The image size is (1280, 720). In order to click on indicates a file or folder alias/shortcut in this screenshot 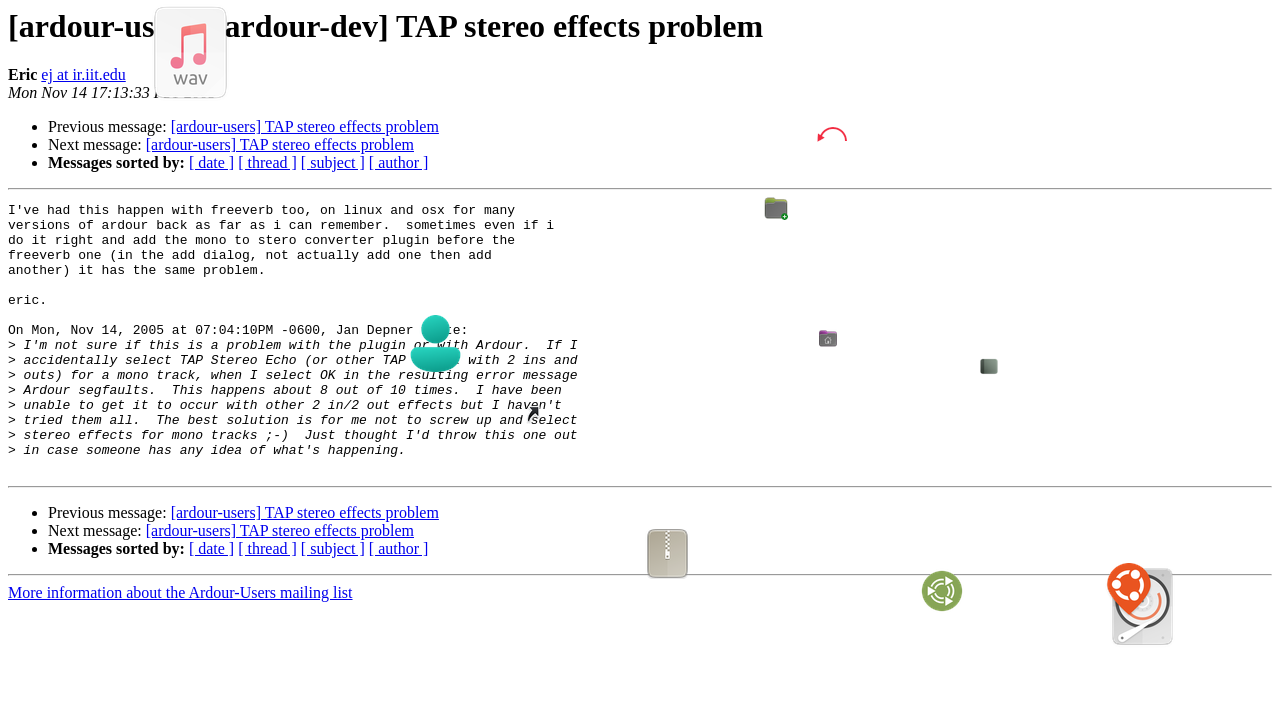, I will do `click(576, 373)`.